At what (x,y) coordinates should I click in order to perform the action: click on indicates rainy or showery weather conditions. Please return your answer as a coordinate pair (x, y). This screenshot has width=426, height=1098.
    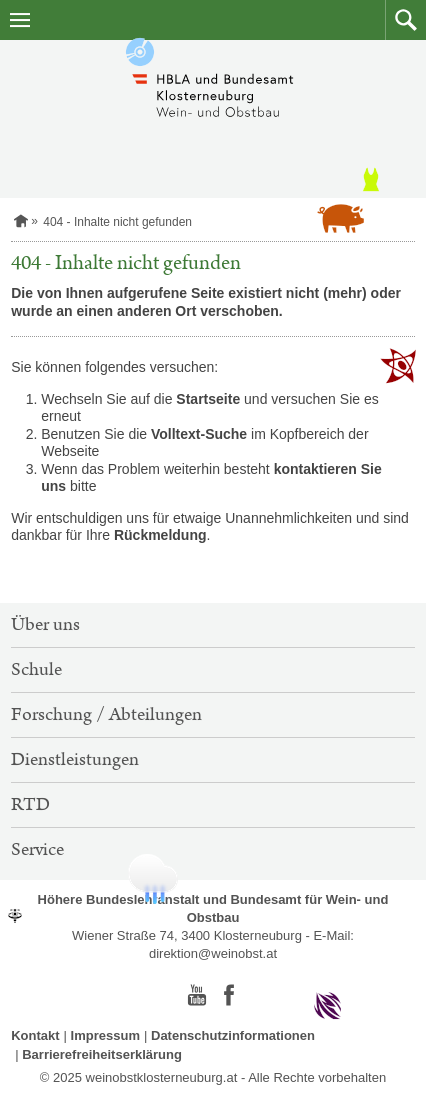
    Looking at the image, I should click on (153, 879).